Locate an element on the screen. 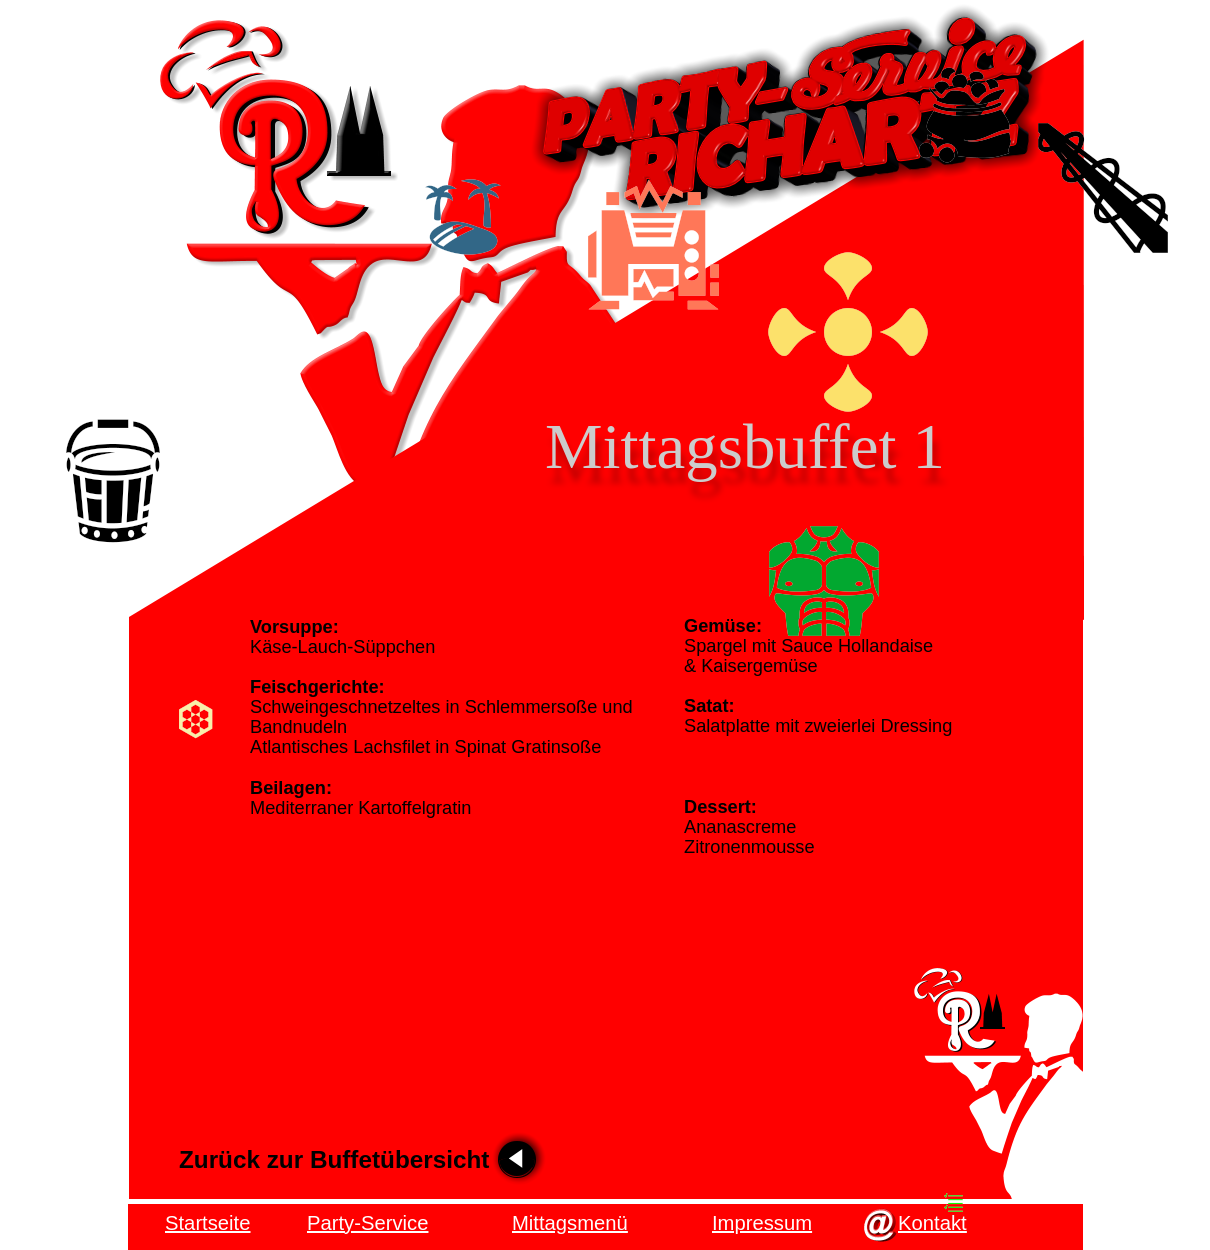 This screenshot has height=1250, width=1210. access hive or colony management features is located at coordinates (196, 719).